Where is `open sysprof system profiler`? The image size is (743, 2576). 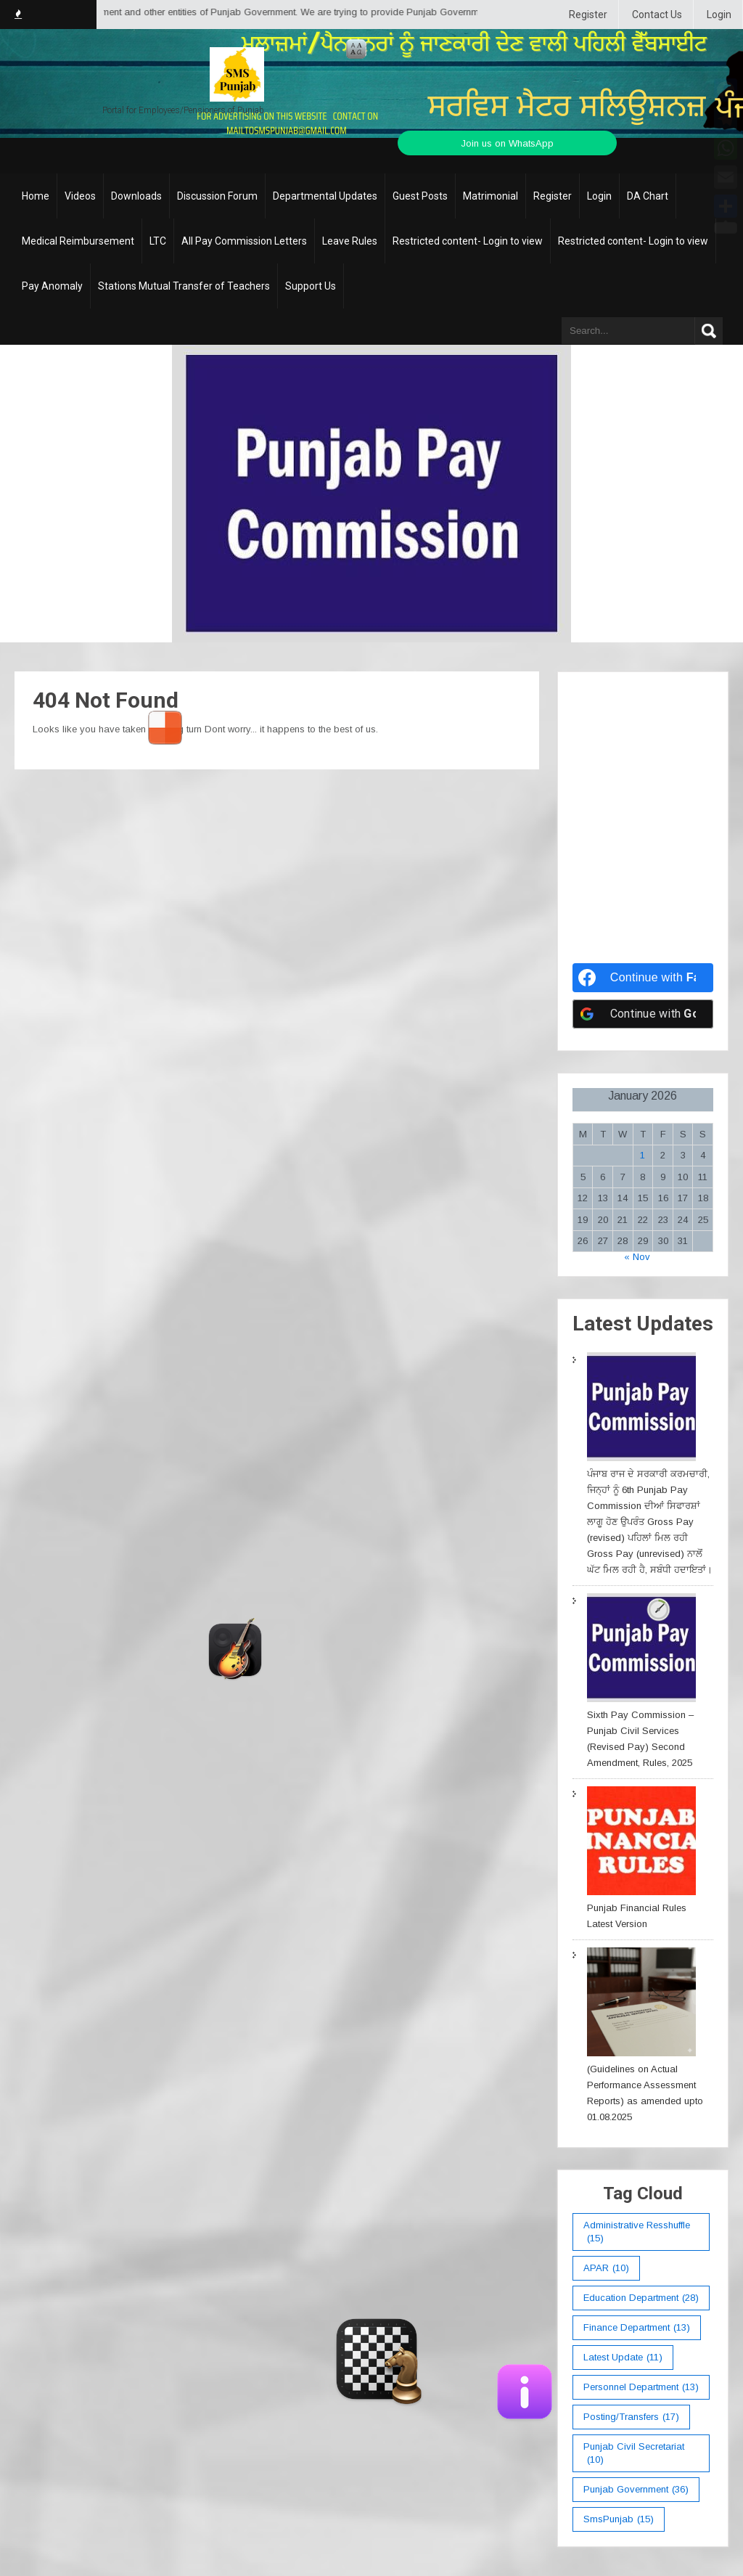
open sysprof system profiler is located at coordinates (658, 1609).